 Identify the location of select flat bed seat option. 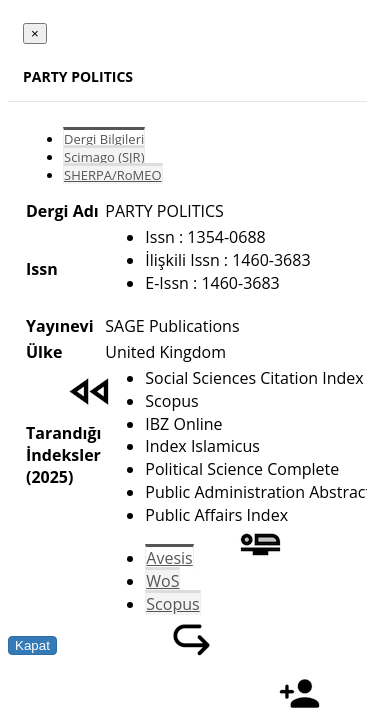
(260, 543).